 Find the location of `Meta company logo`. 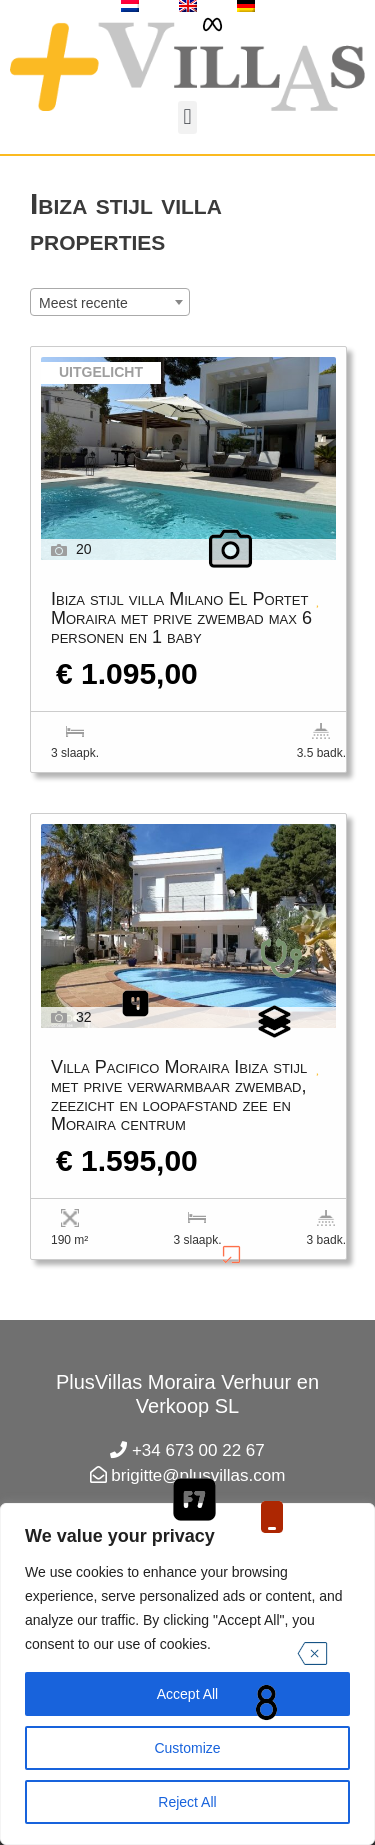

Meta company logo is located at coordinates (212, 24).